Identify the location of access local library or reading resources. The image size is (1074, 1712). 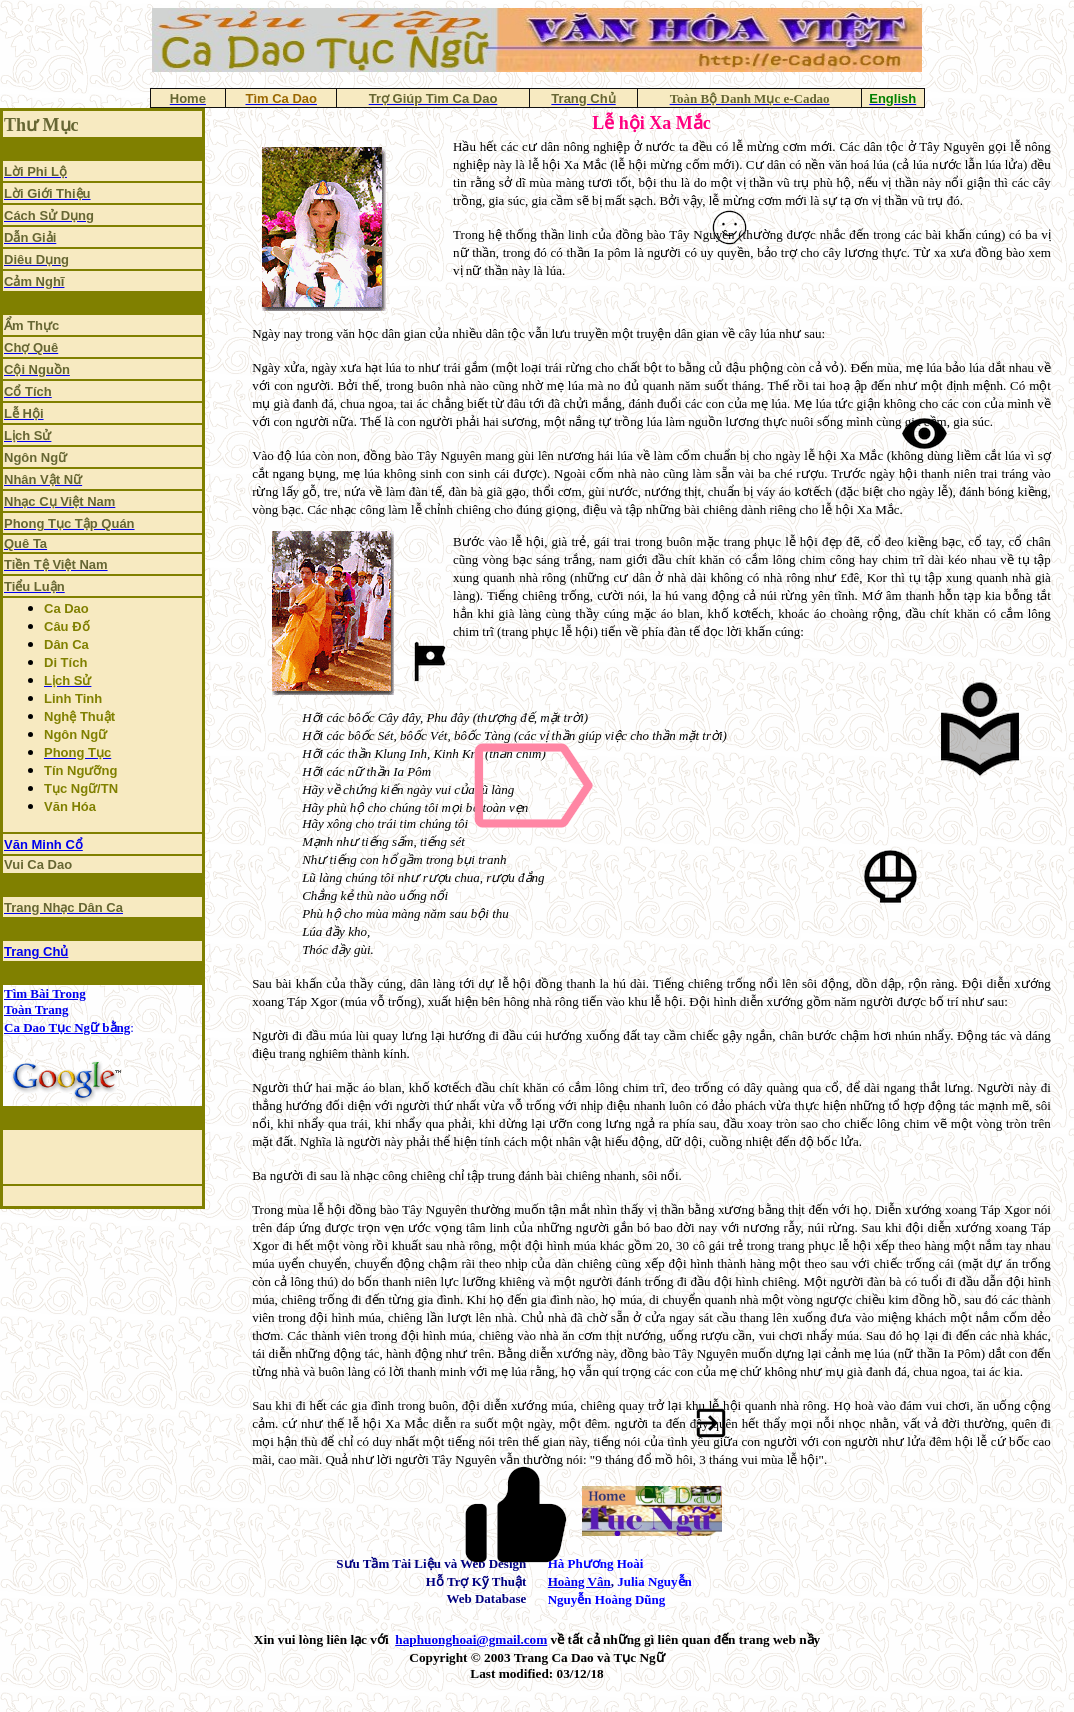
(980, 730).